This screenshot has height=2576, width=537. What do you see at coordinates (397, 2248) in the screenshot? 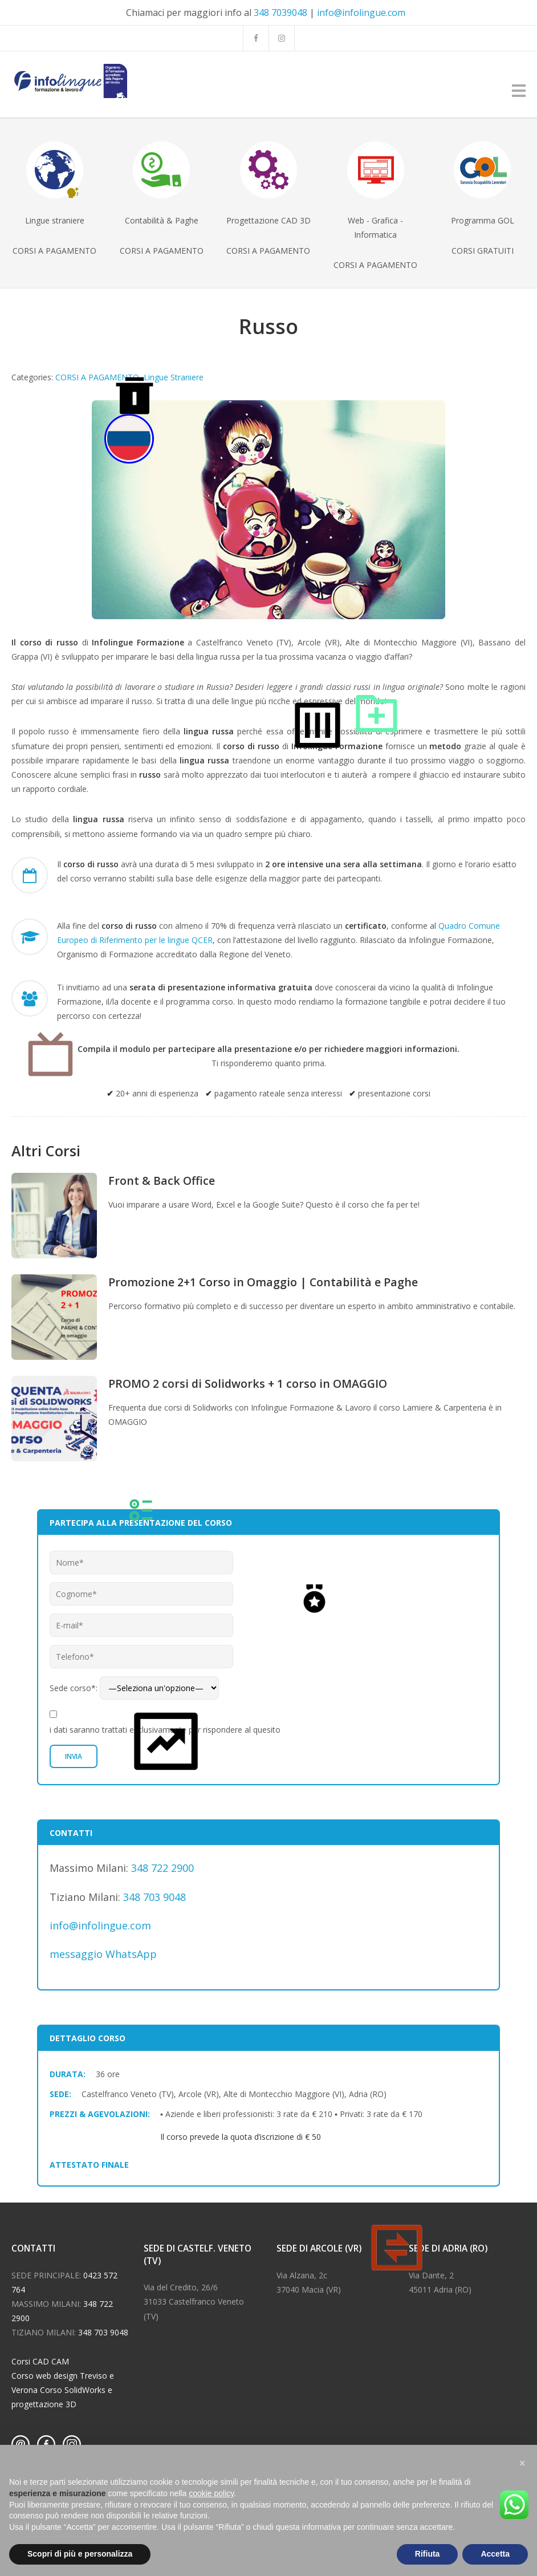
I see `exchange or swap currencies` at bounding box center [397, 2248].